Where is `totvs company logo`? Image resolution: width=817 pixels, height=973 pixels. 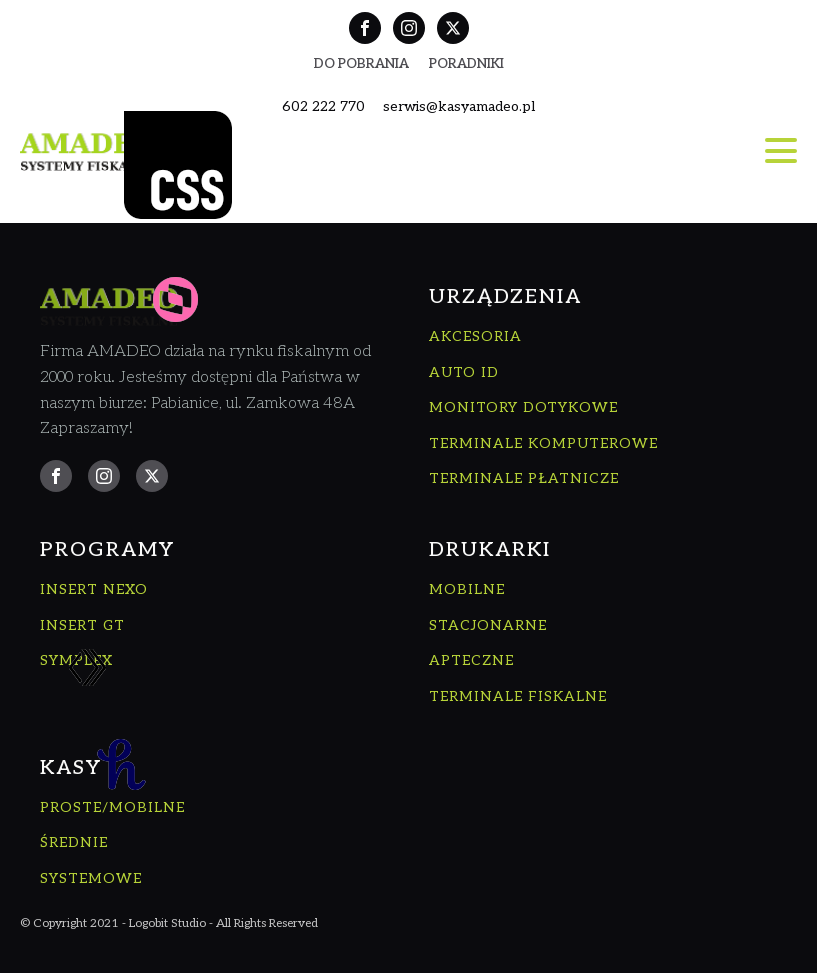
totvs company logo is located at coordinates (175, 299).